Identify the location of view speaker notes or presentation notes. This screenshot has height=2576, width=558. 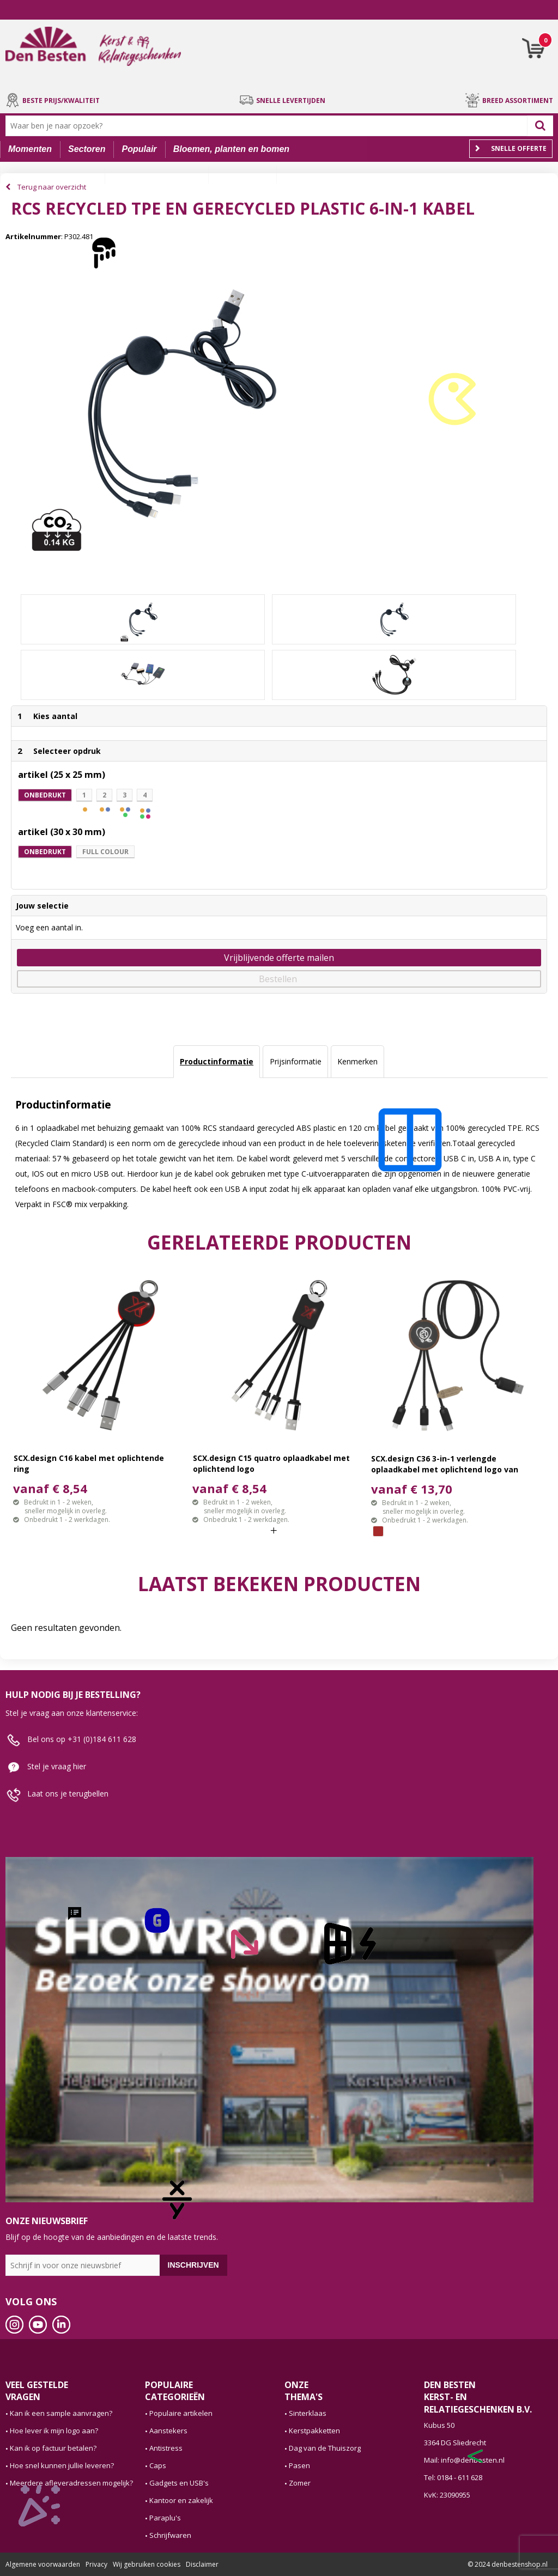
(75, 1914).